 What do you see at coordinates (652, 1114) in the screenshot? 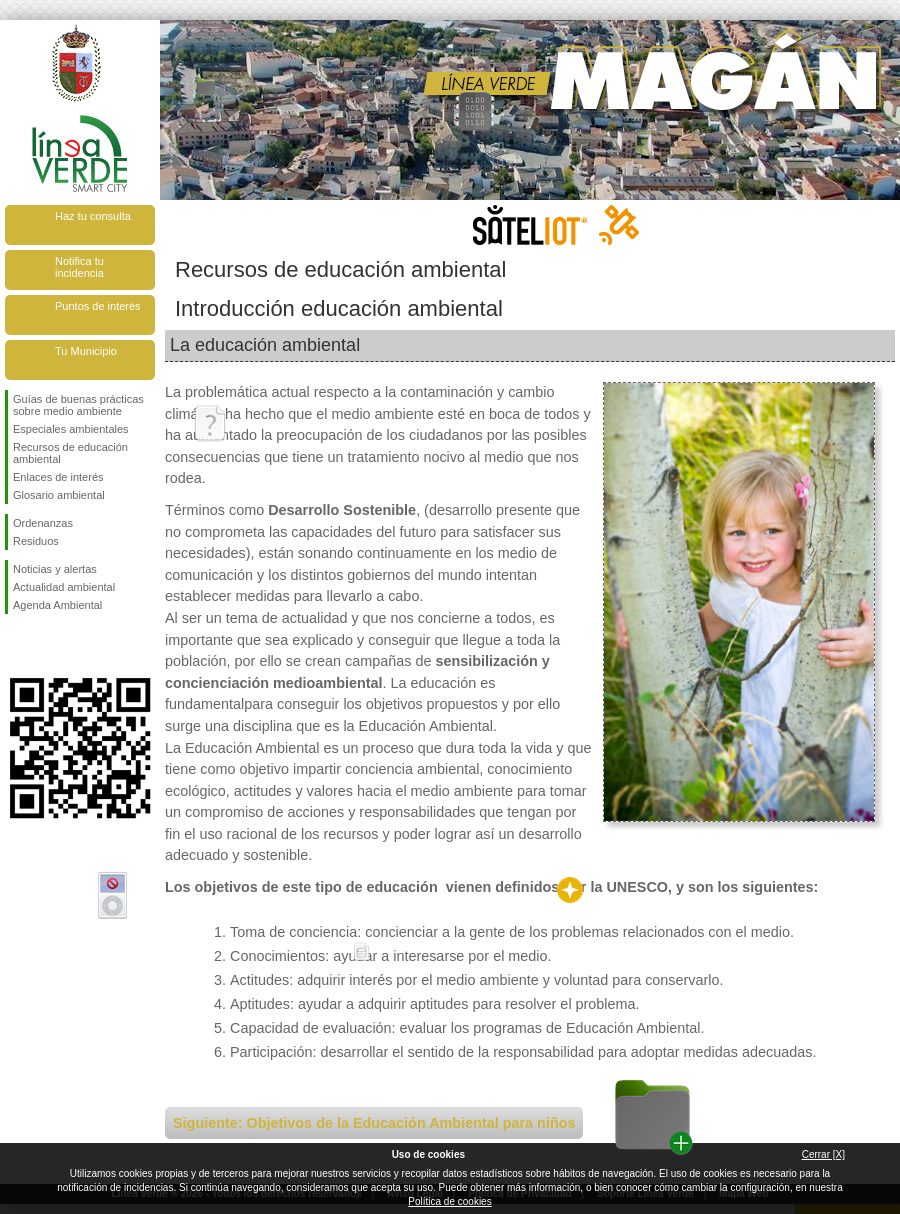
I see `create a new folder` at bounding box center [652, 1114].